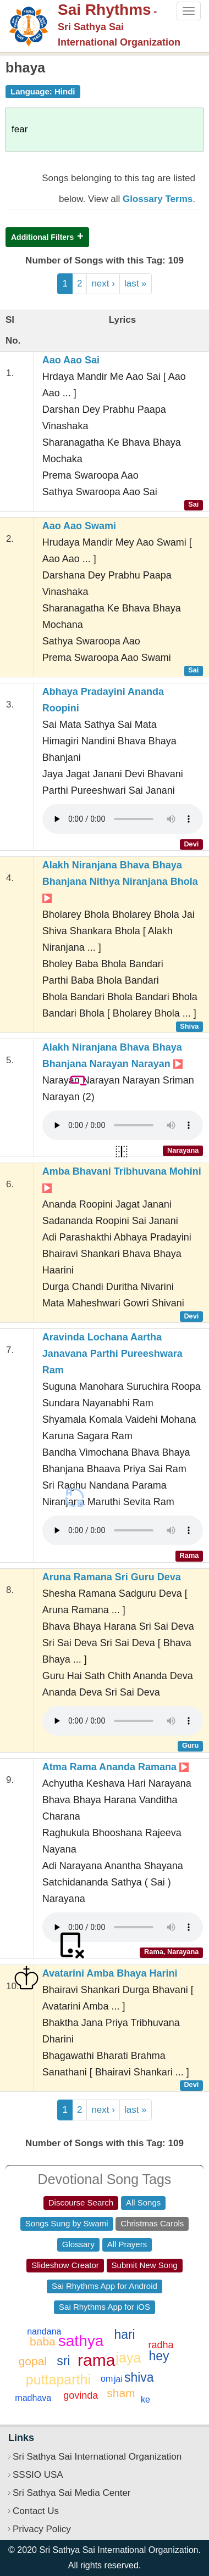  I want to click on remove a variable from your code, so click(78, 1080).